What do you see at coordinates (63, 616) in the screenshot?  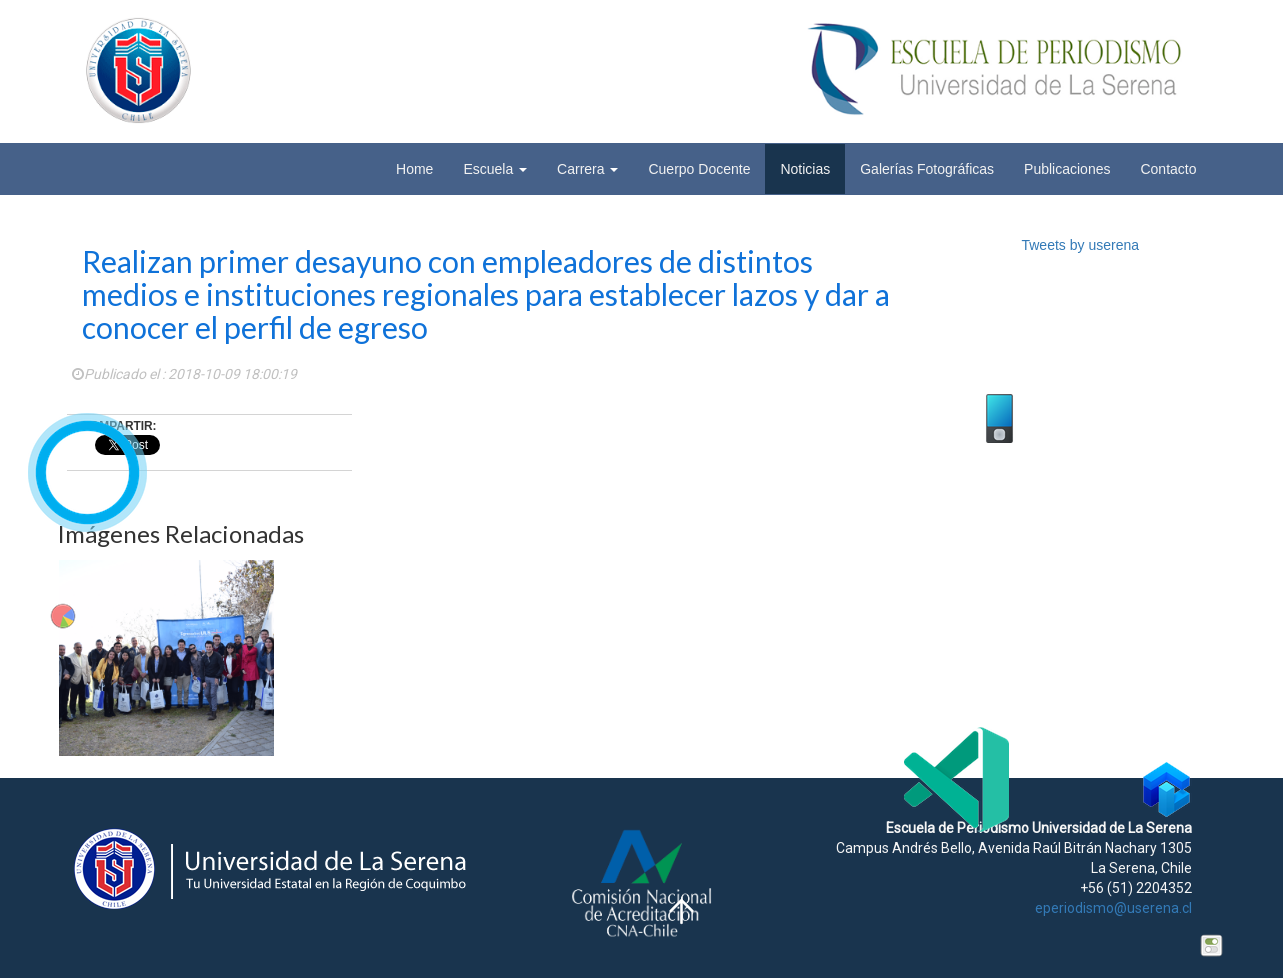 I see `open baobab disk usage analyzer` at bounding box center [63, 616].